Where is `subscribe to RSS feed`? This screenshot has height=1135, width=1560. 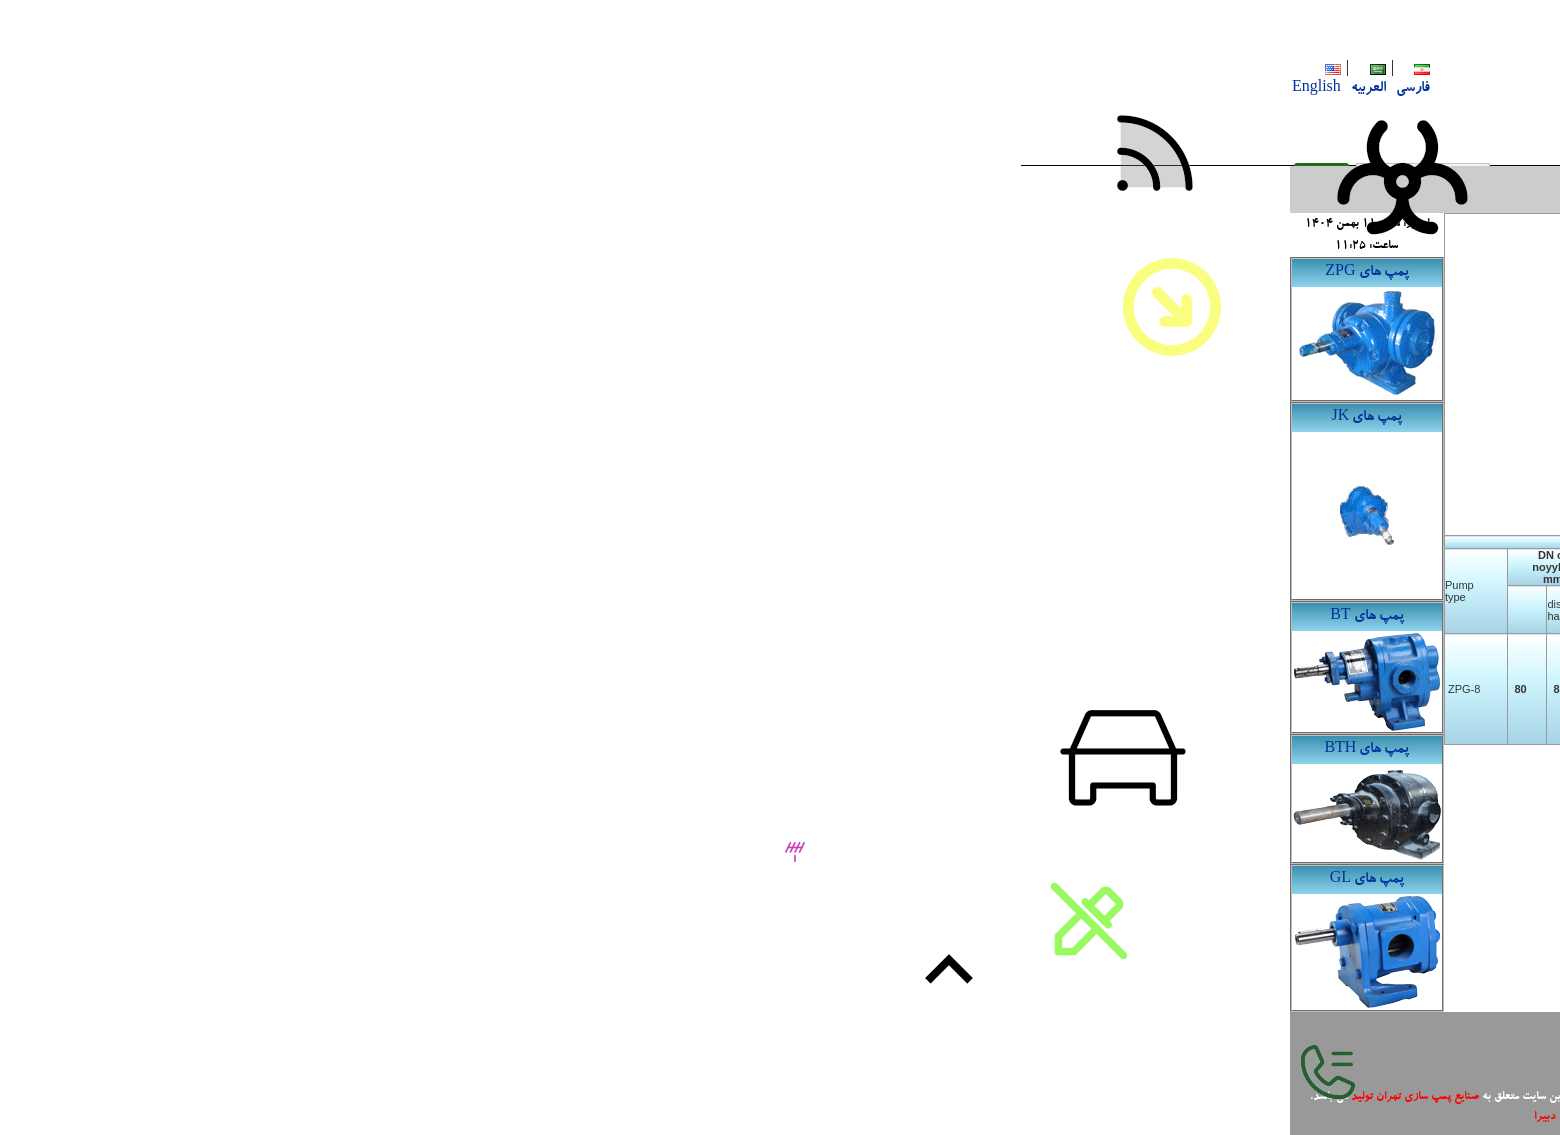
subscribe to RSS feed is located at coordinates (1149, 158).